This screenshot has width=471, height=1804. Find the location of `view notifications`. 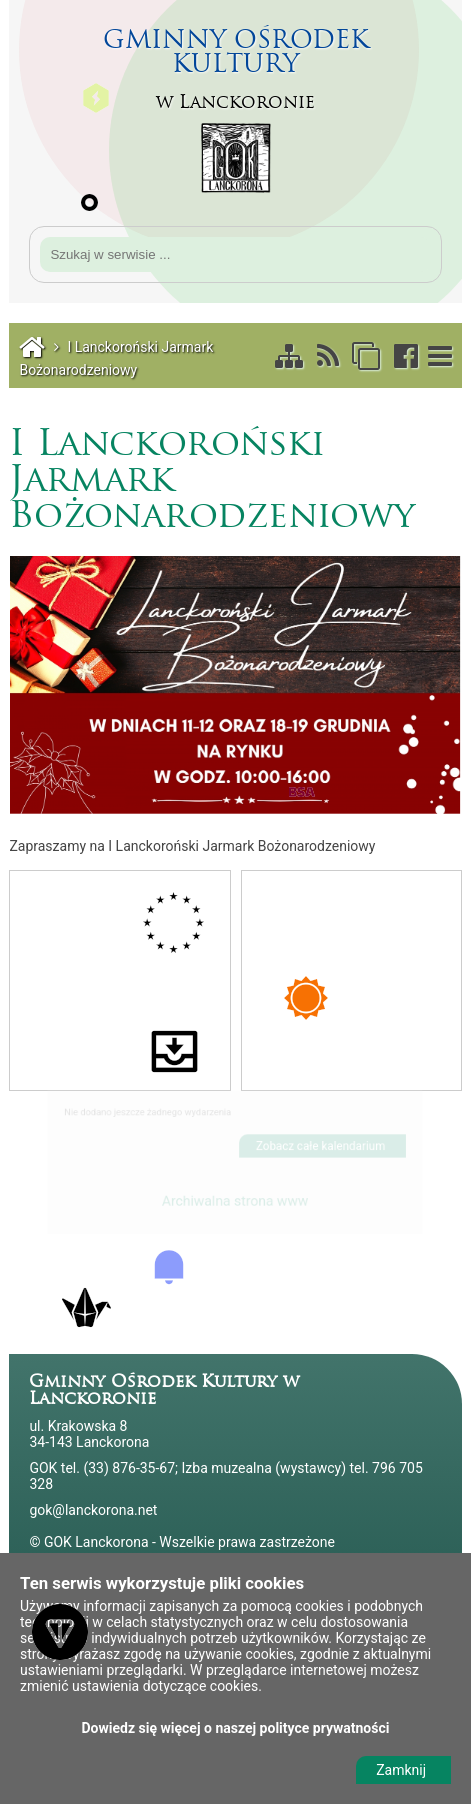

view notifications is located at coordinates (169, 1266).